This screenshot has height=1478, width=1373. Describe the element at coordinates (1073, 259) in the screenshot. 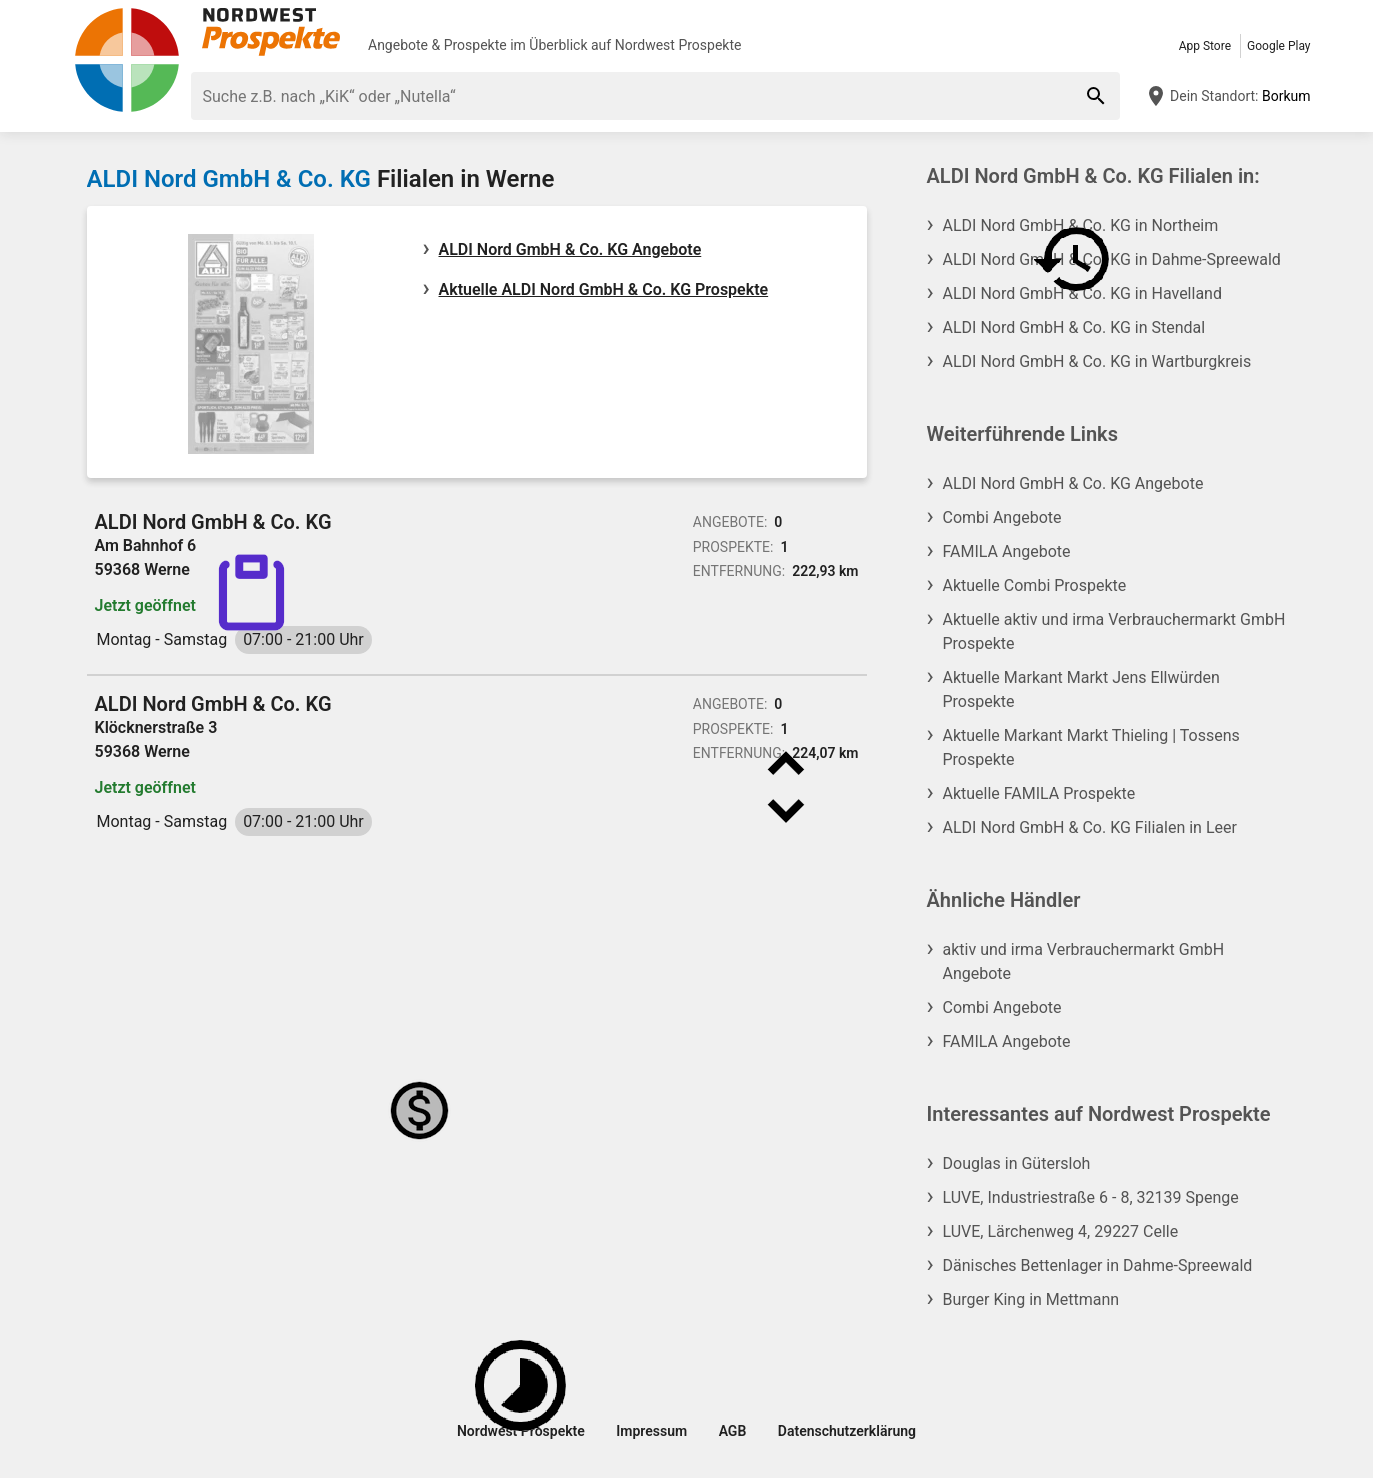

I see `view browsing or activity history` at that location.